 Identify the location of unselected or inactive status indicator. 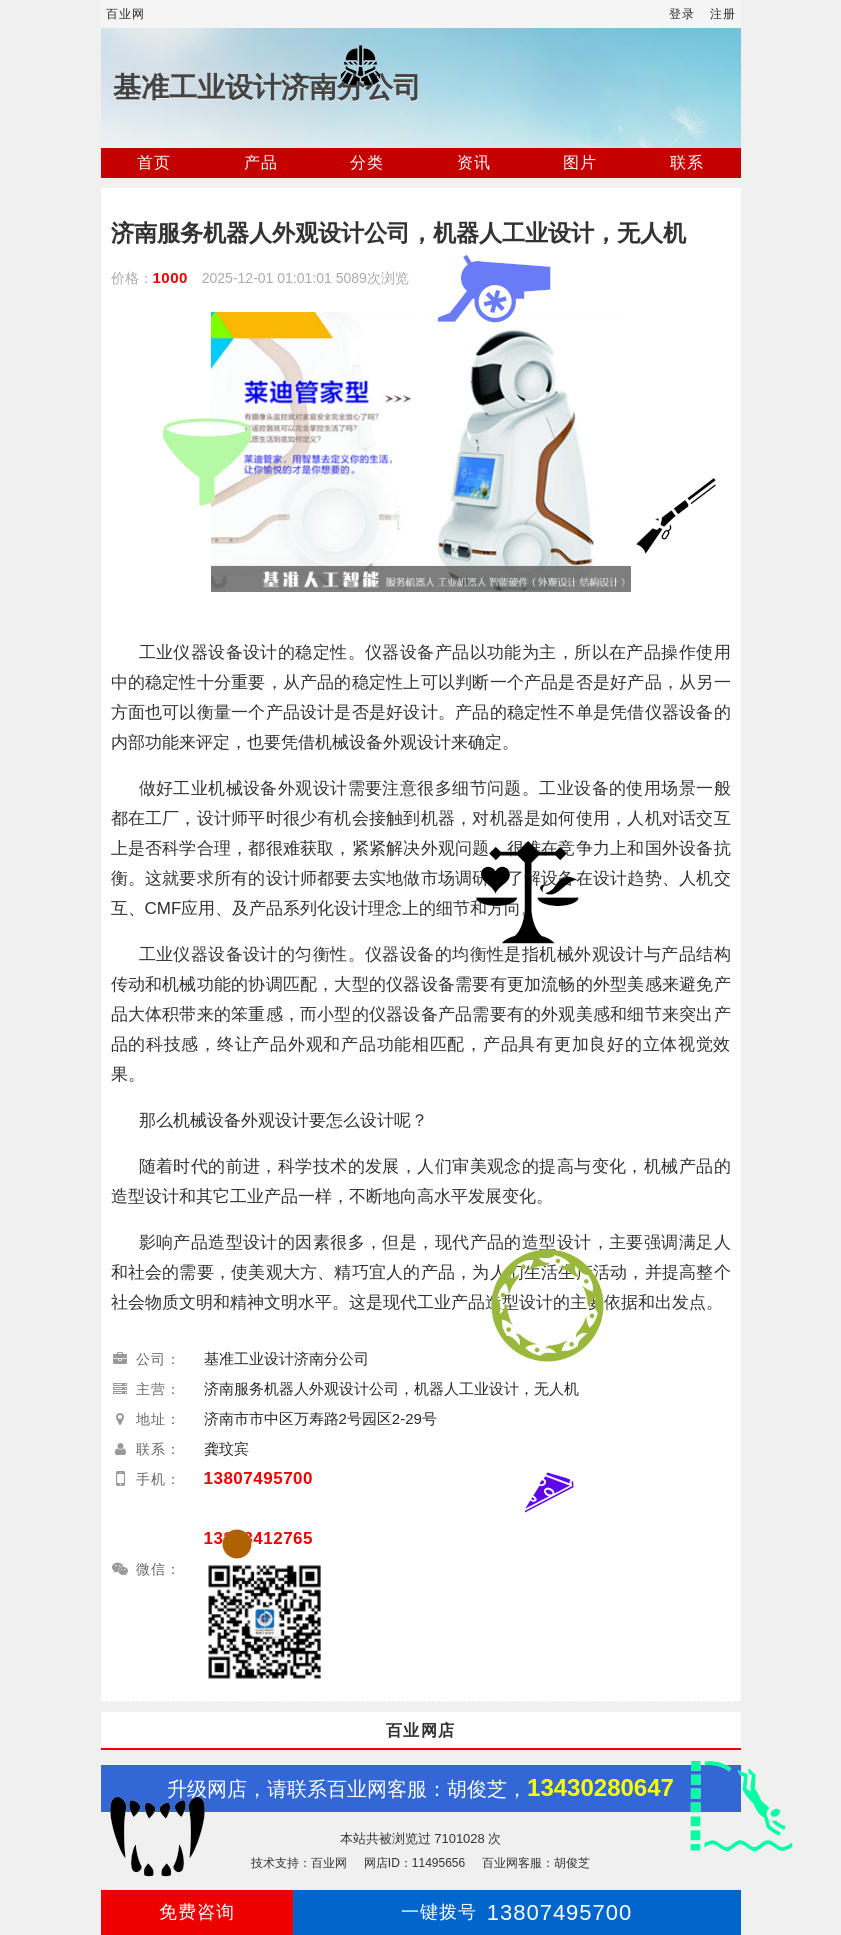
(237, 1544).